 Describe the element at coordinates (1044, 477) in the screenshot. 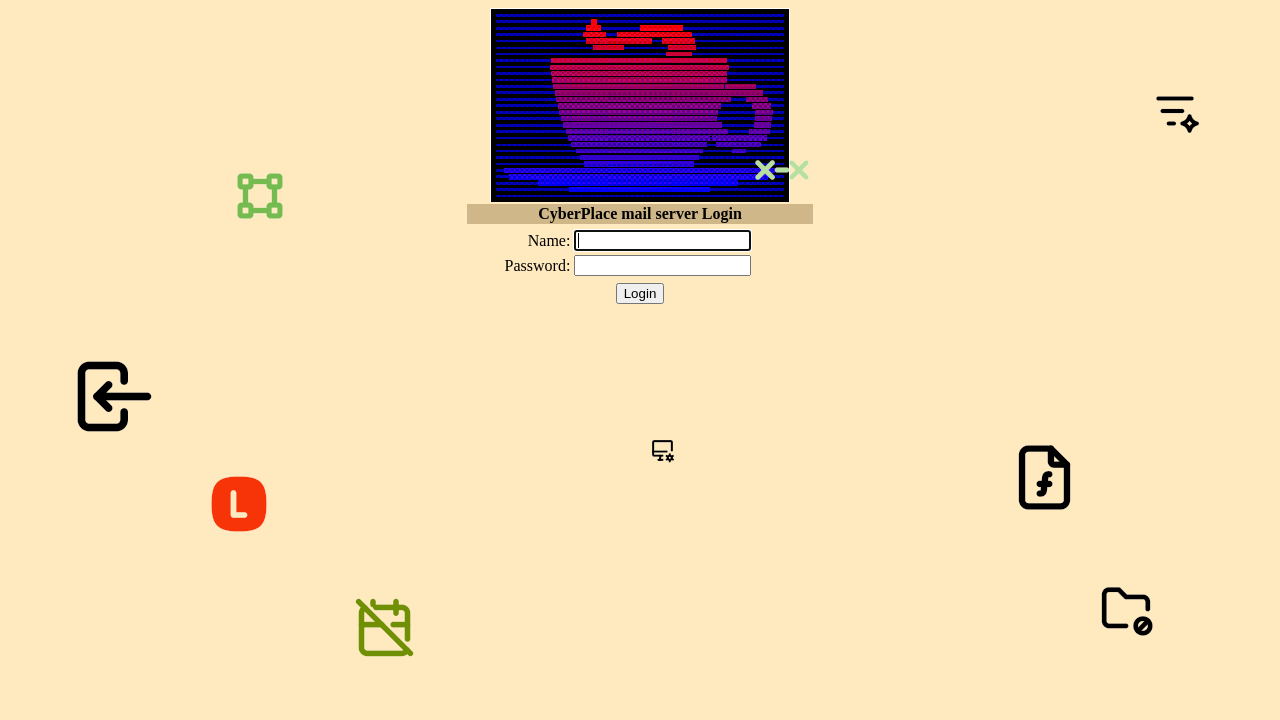

I see `view or open a function file` at that location.